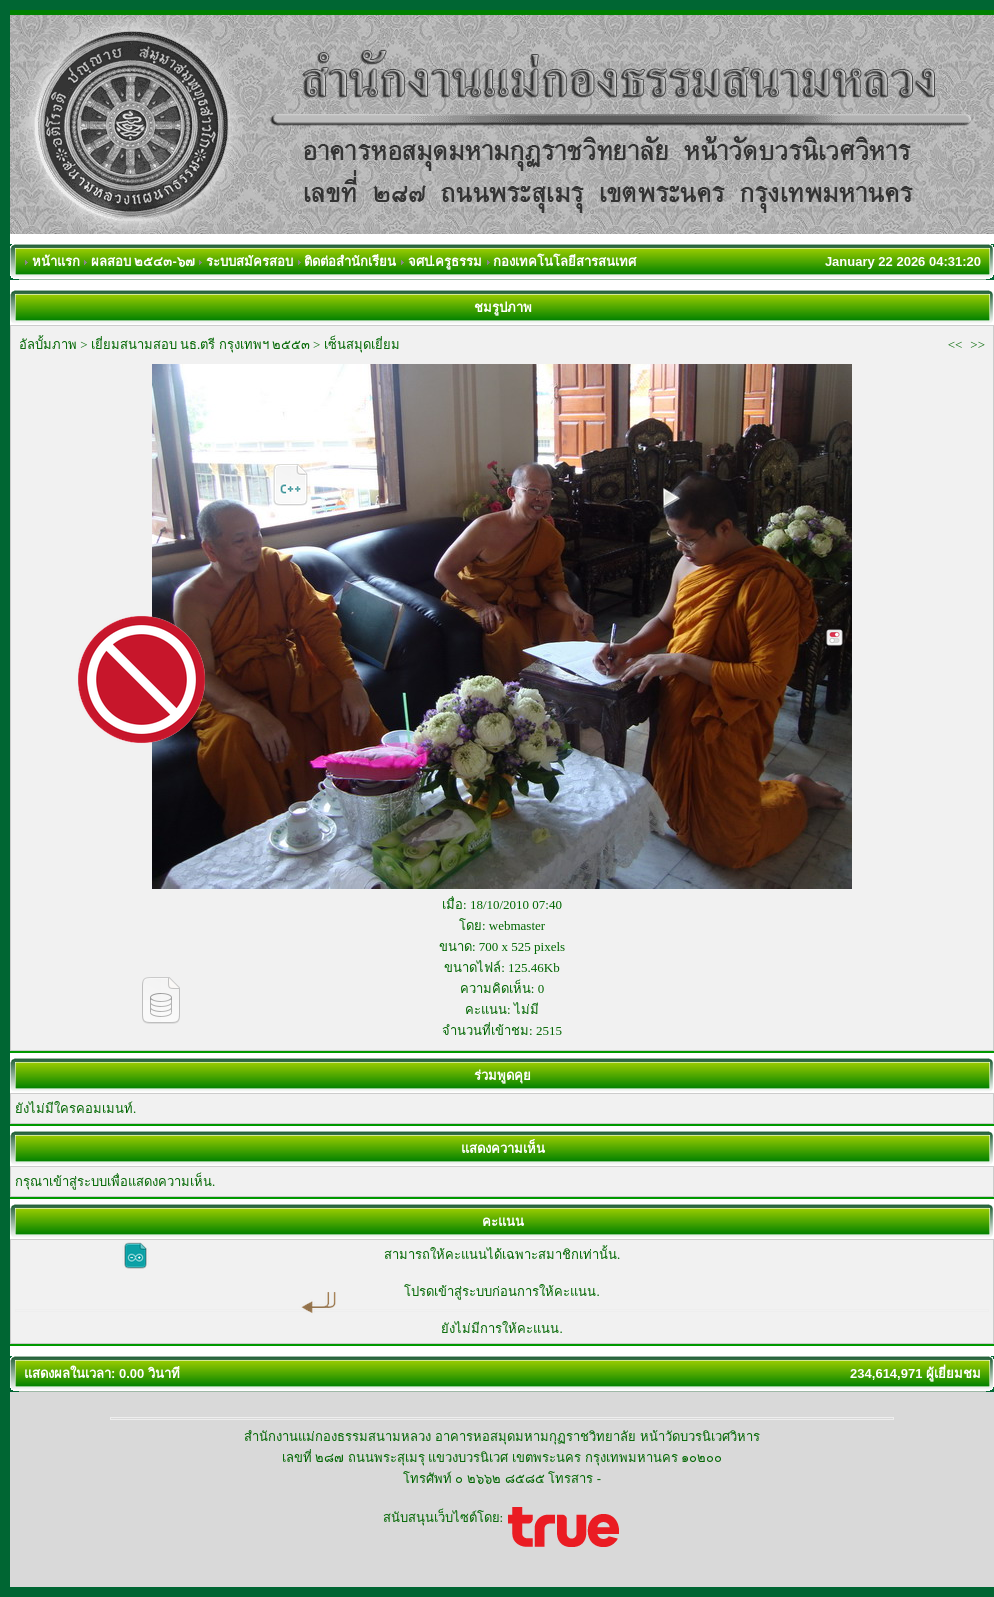 This screenshot has height=1597, width=994. I want to click on reply to all recipients of an email, so click(318, 1300).